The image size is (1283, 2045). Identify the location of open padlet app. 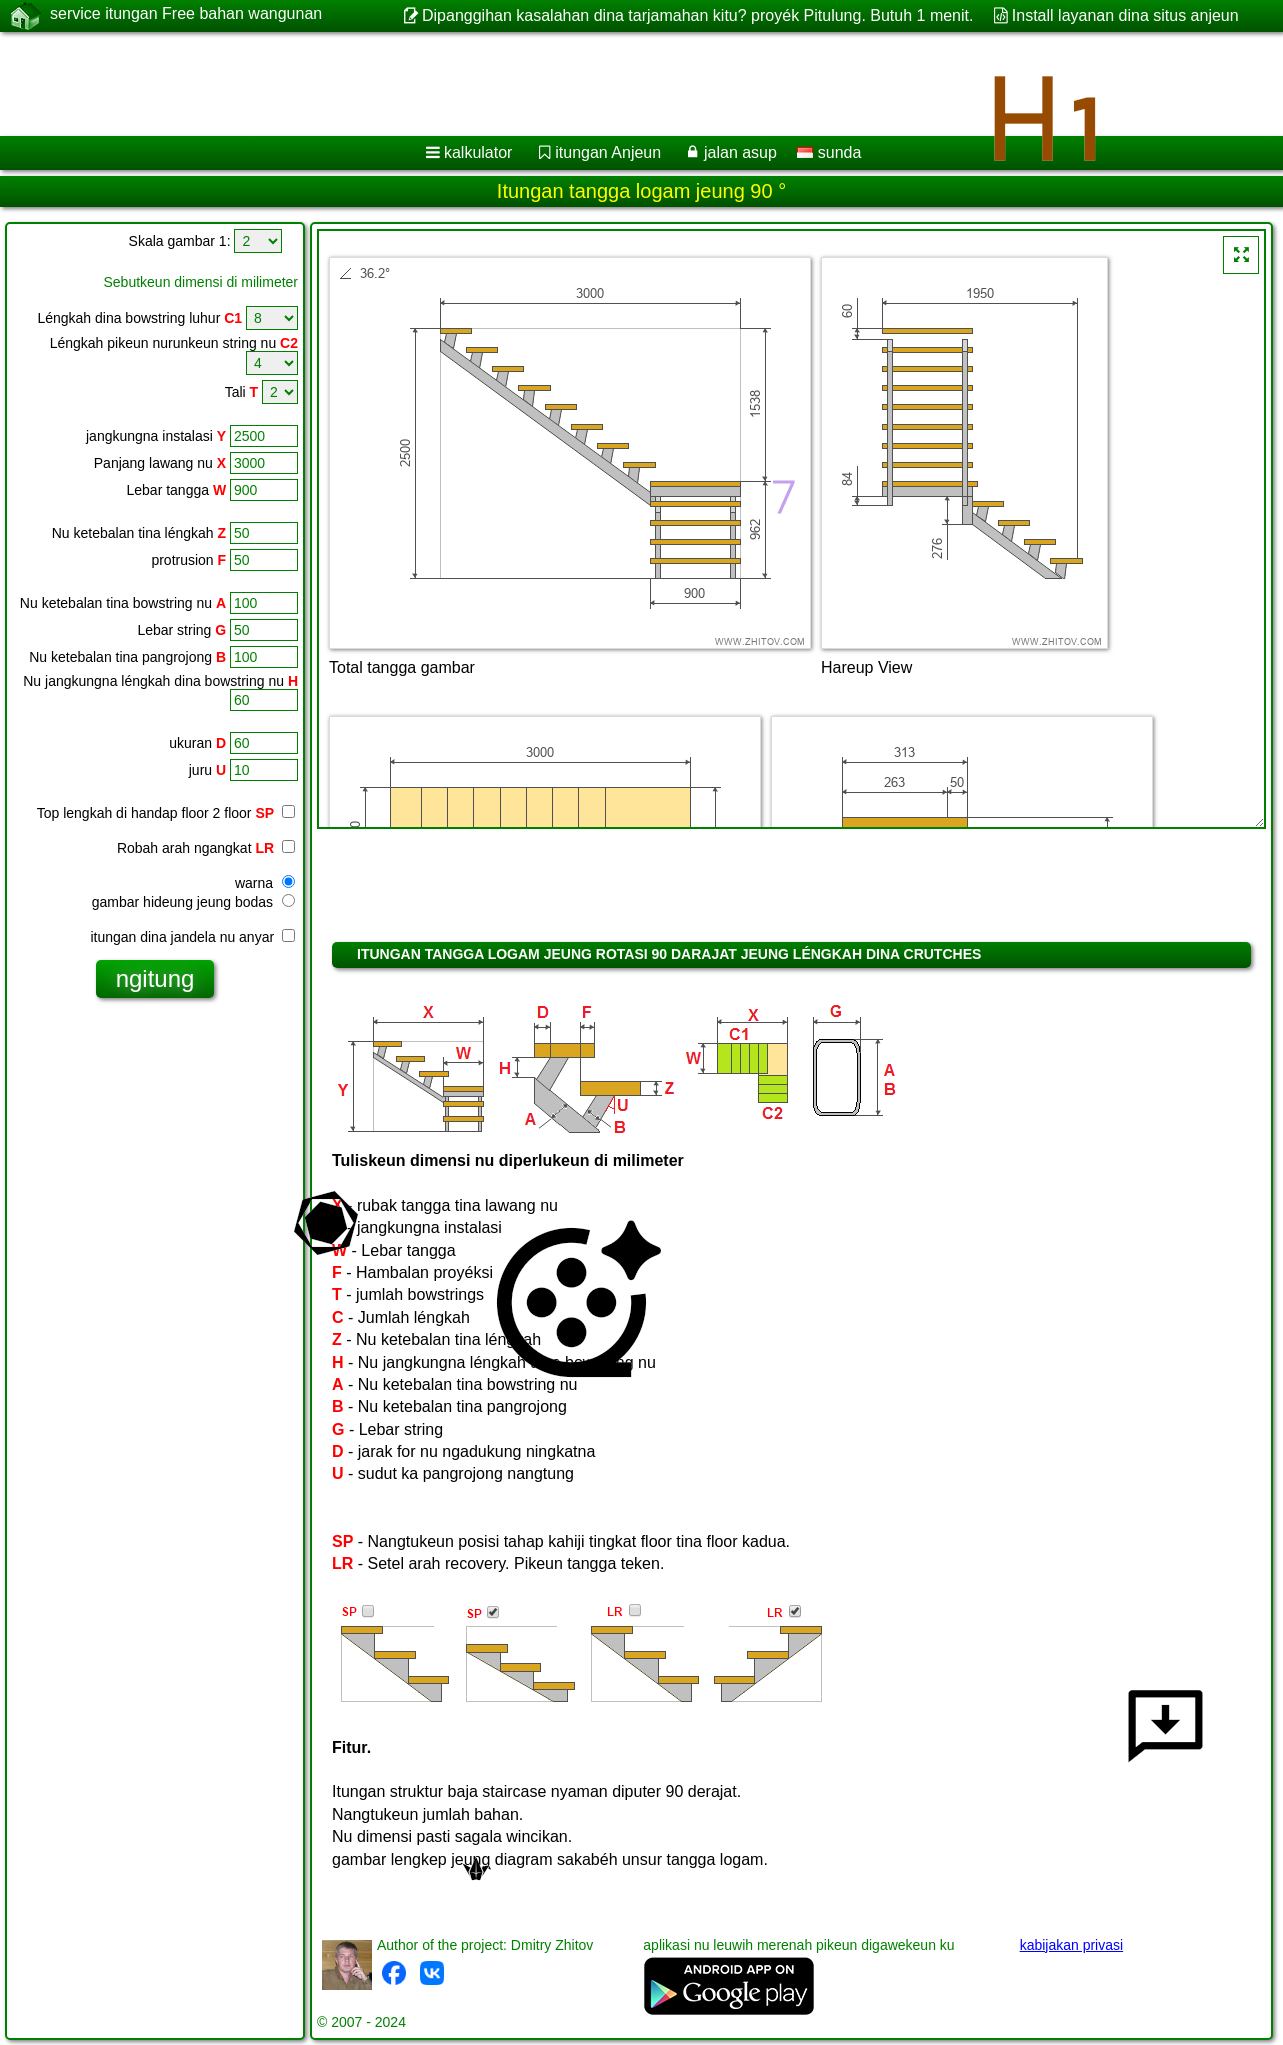
(477, 1869).